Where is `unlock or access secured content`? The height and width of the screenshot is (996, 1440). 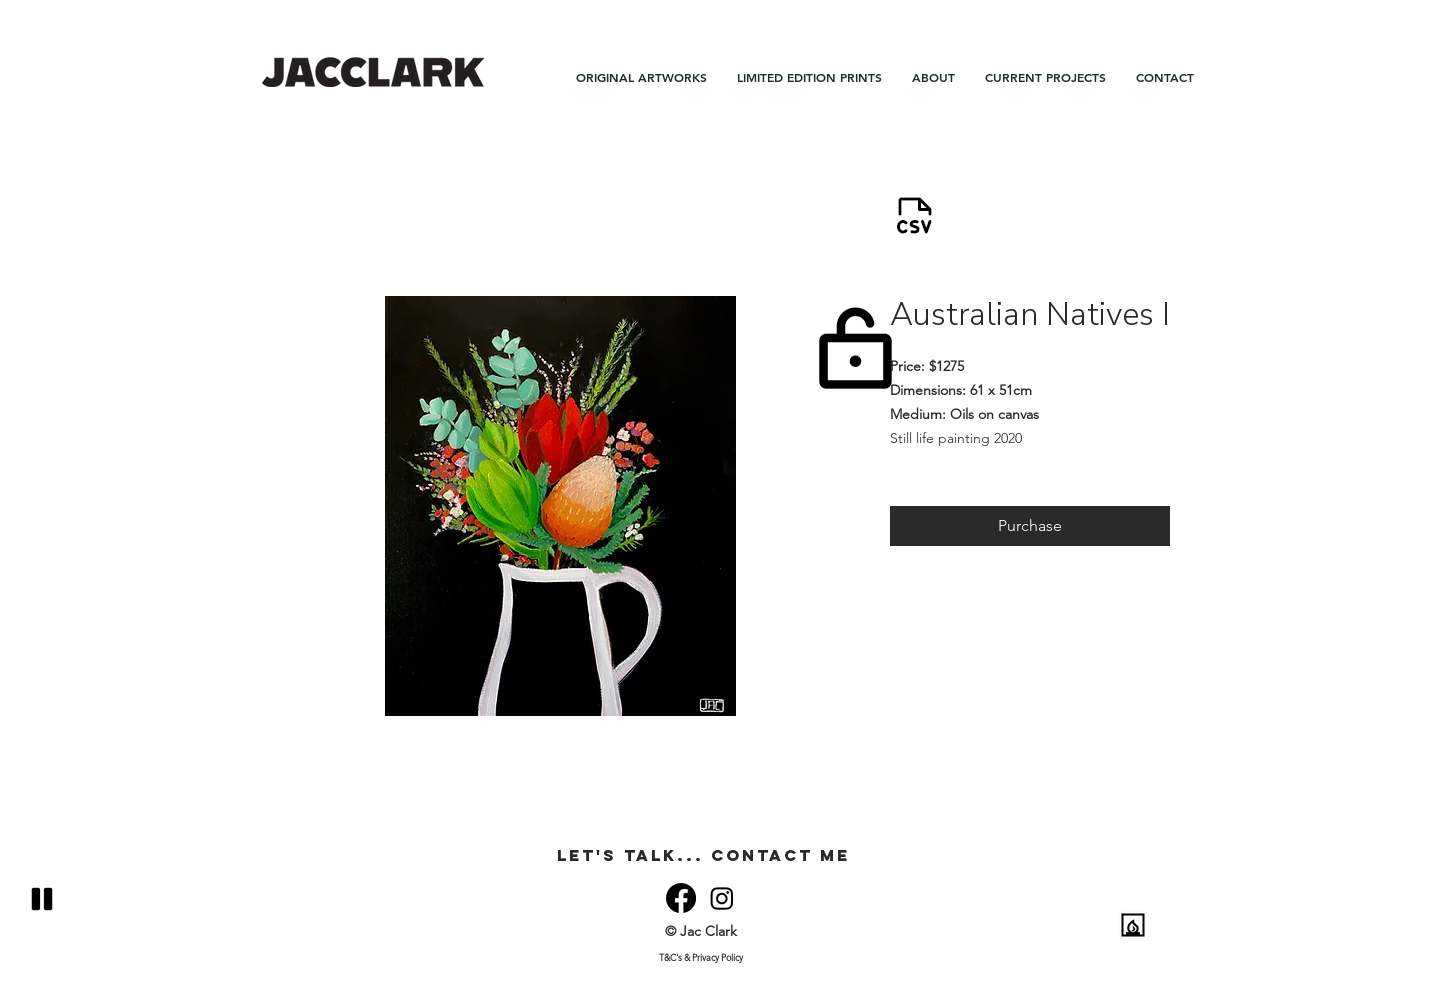 unlock or access secured content is located at coordinates (855, 352).